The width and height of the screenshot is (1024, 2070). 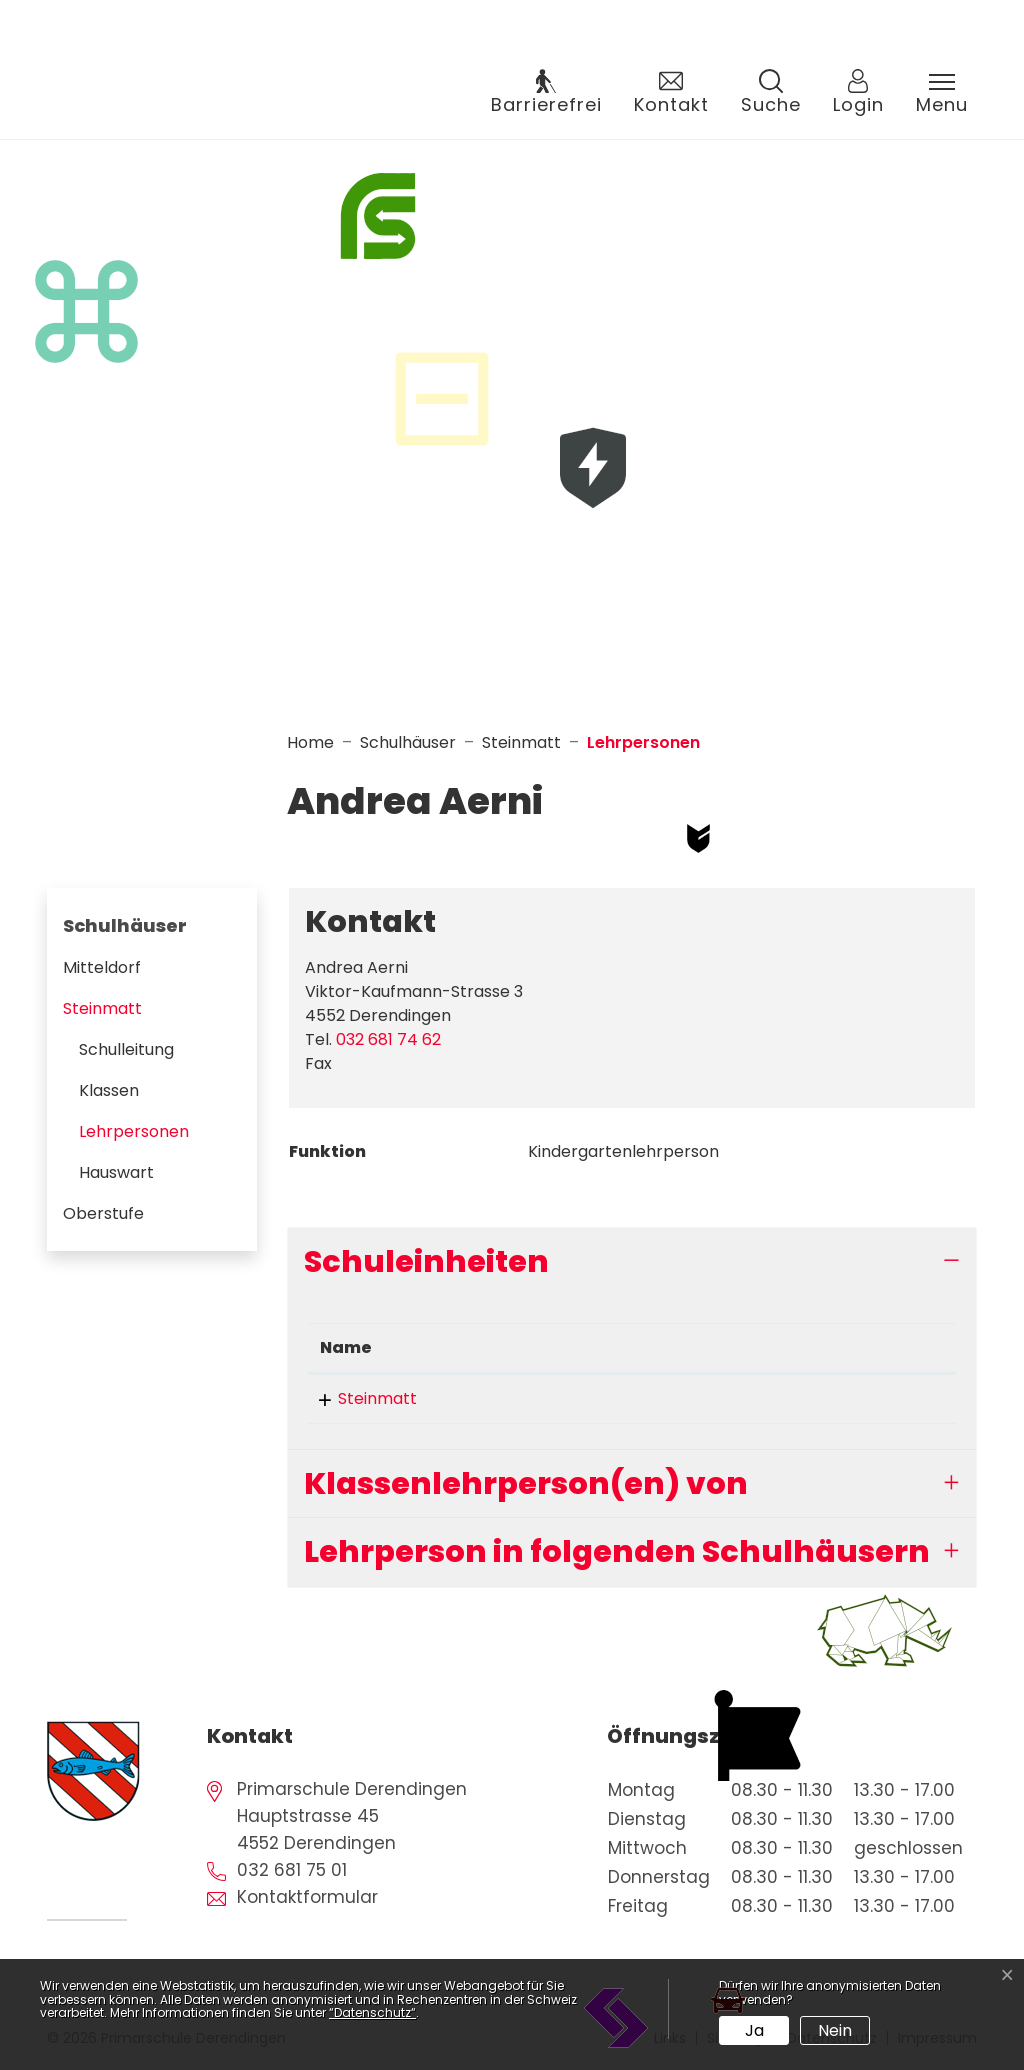 What do you see at coordinates (442, 399) in the screenshot?
I see `indicates a partially selected state in a list` at bounding box center [442, 399].